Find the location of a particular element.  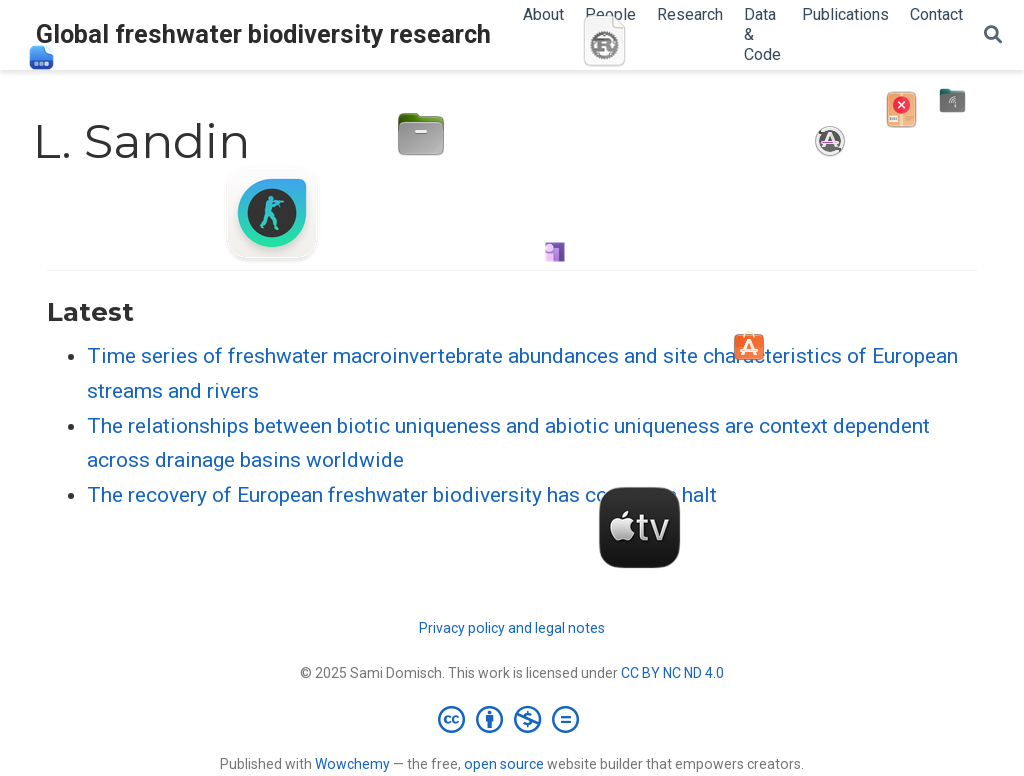

open insync cloud sync folder is located at coordinates (952, 100).